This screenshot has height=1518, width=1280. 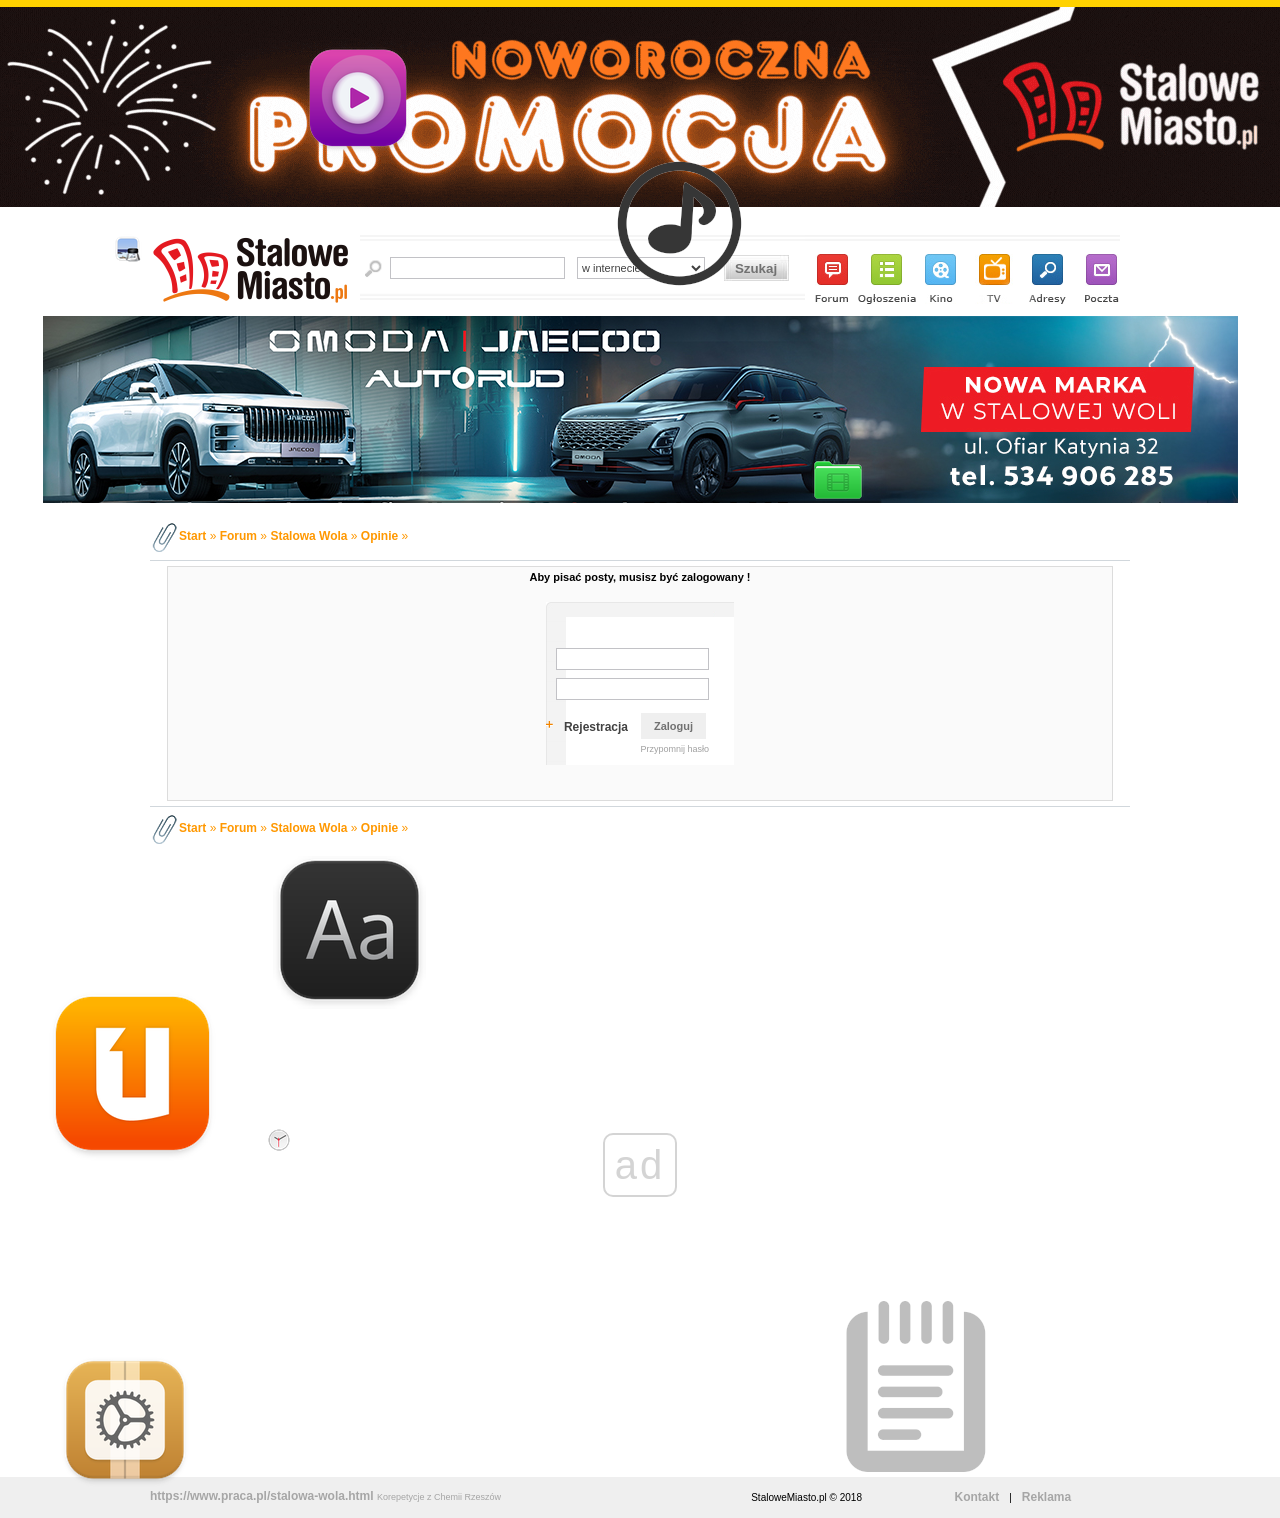 What do you see at coordinates (349, 932) in the screenshot?
I see `open font book application` at bounding box center [349, 932].